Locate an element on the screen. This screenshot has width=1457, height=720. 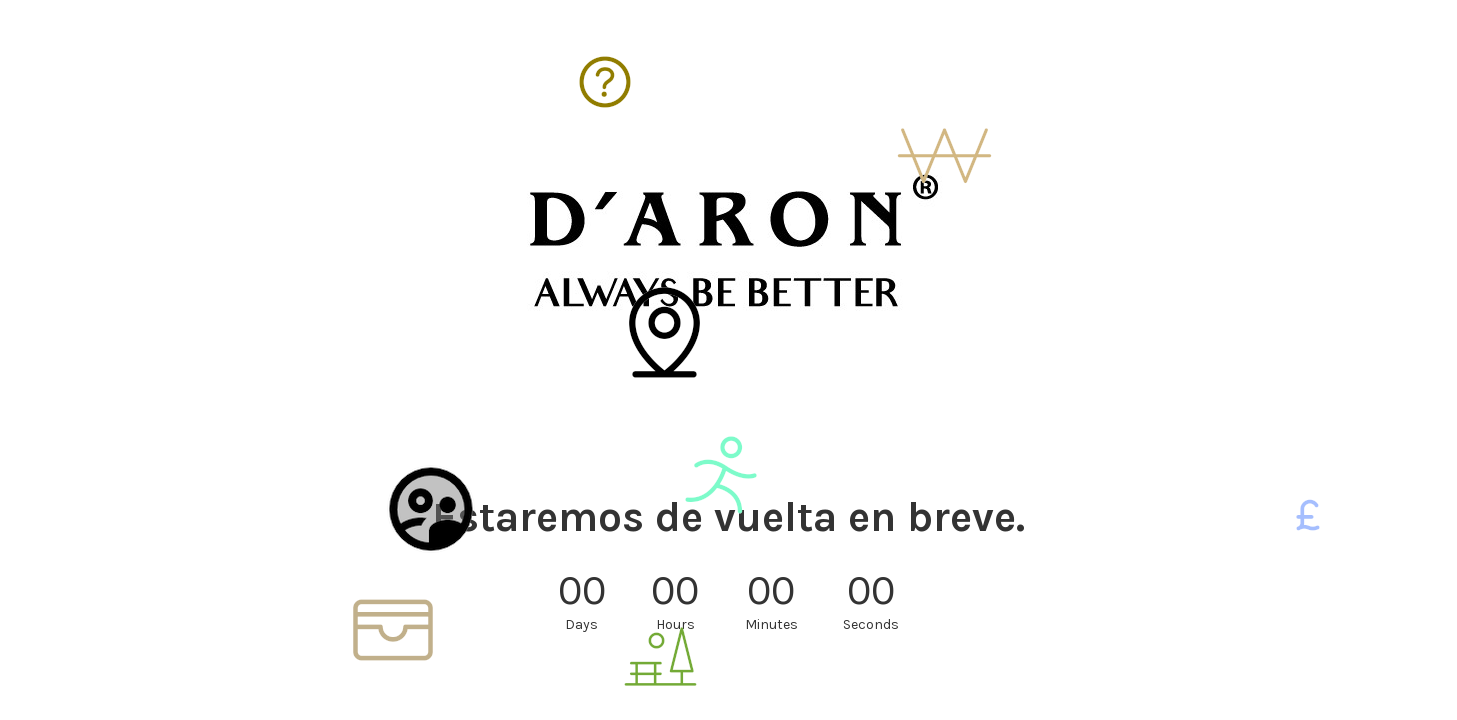
view location on map is located at coordinates (664, 332).